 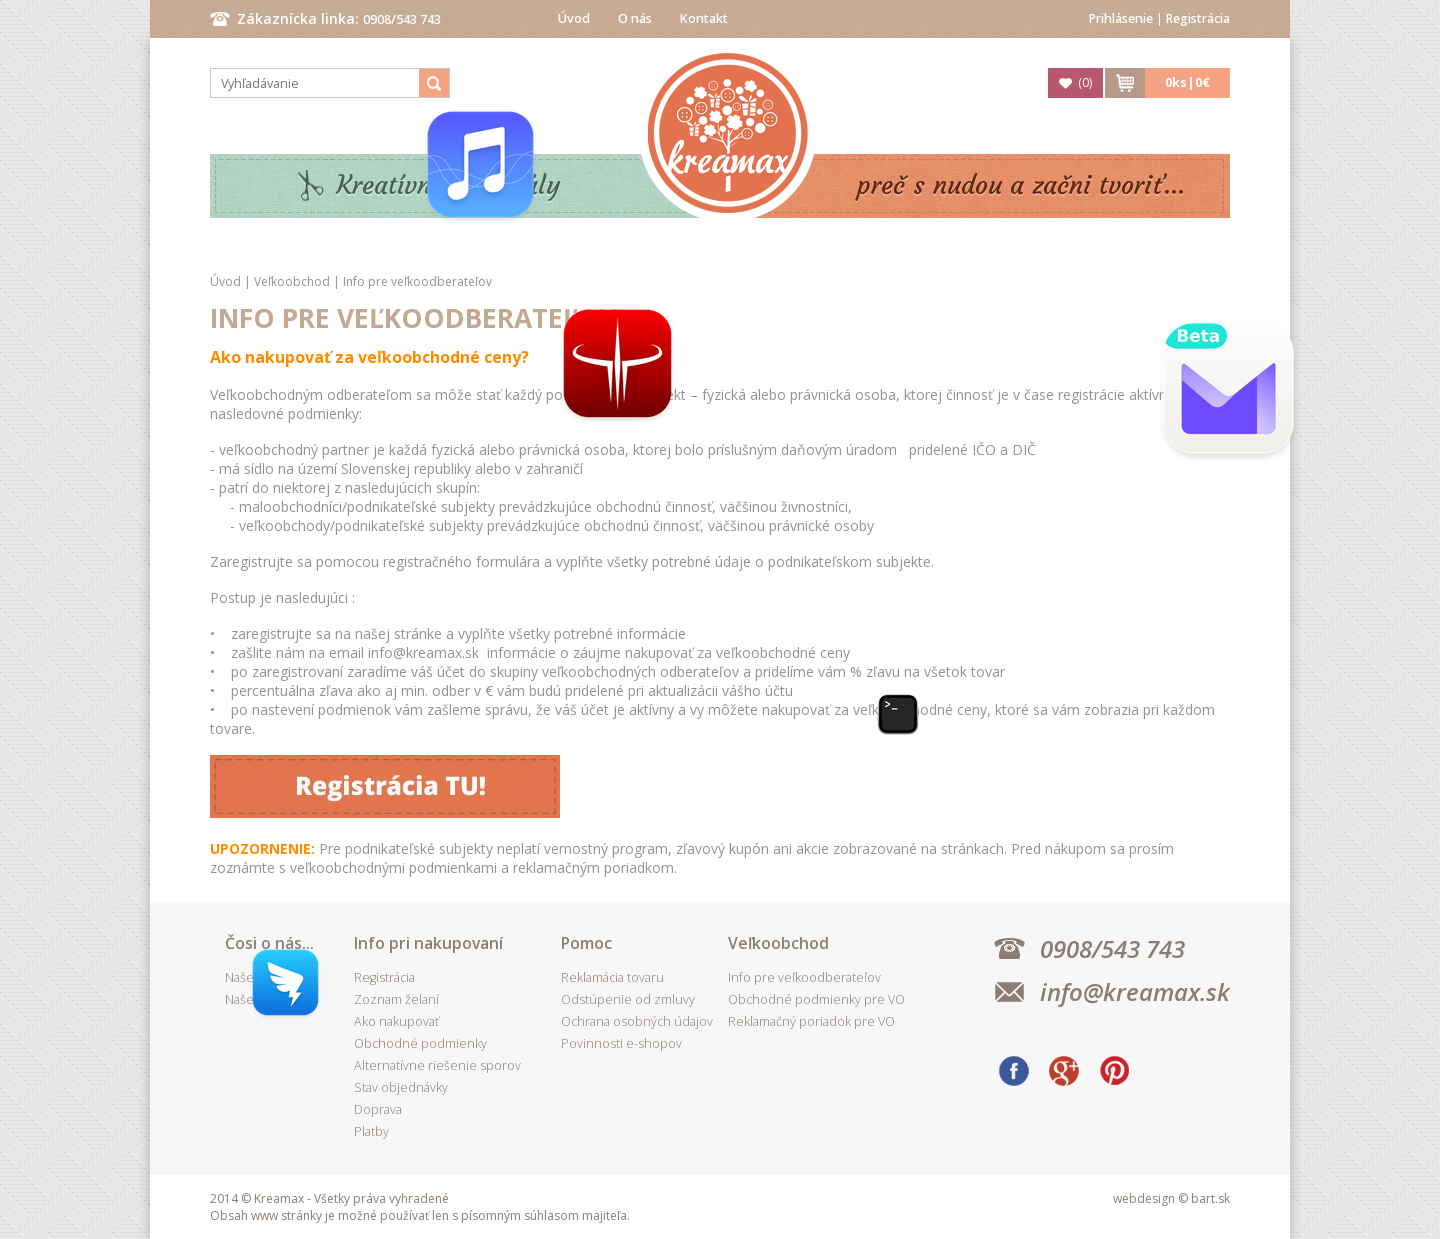 I want to click on open proton mail app, so click(x=1228, y=388).